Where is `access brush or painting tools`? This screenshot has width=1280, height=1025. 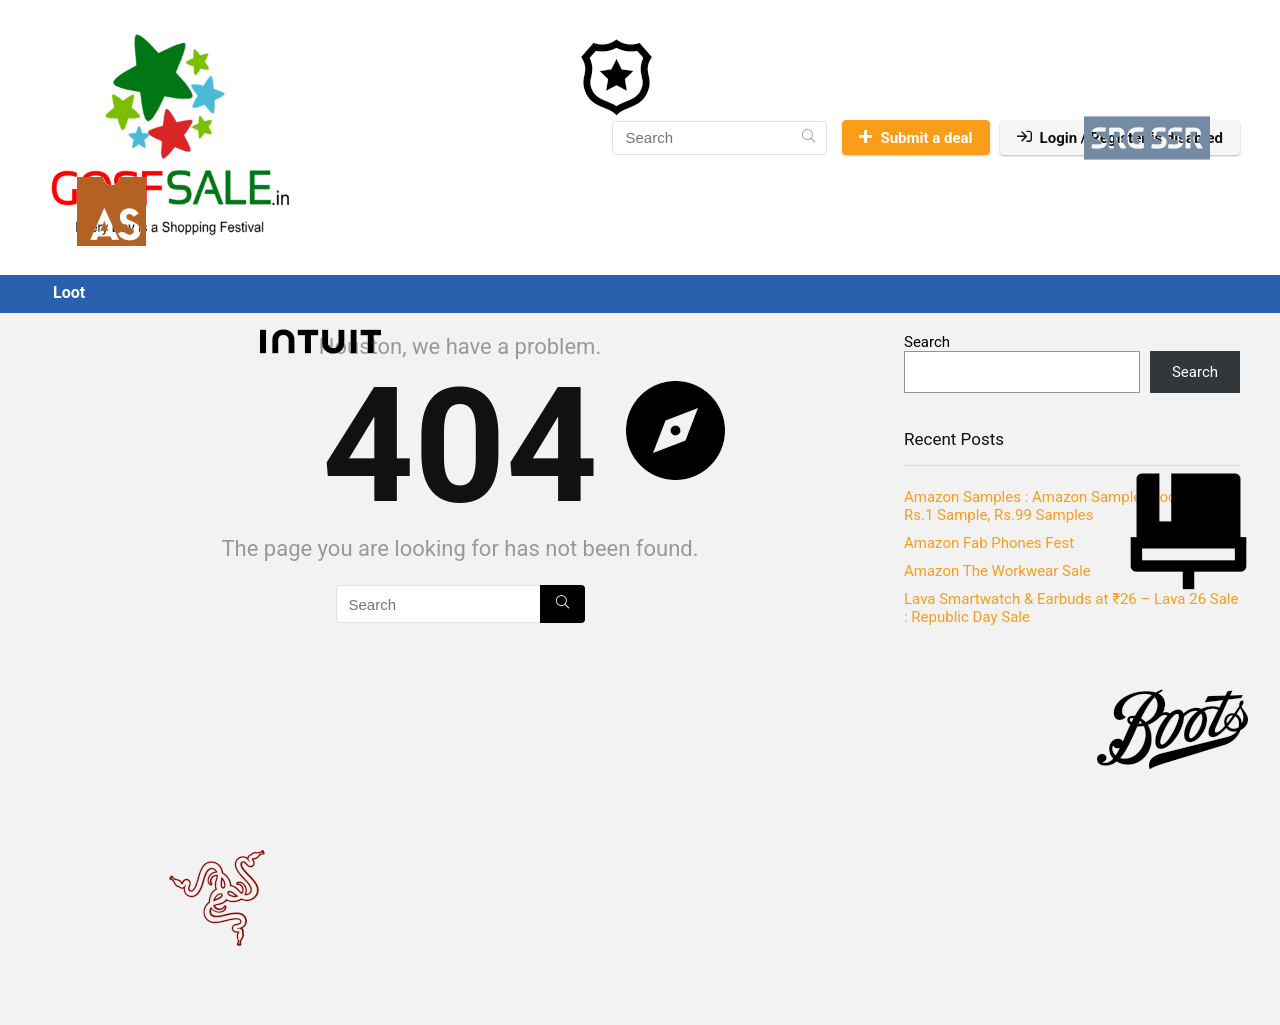
access brush or painting tools is located at coordinates (1188, 525).